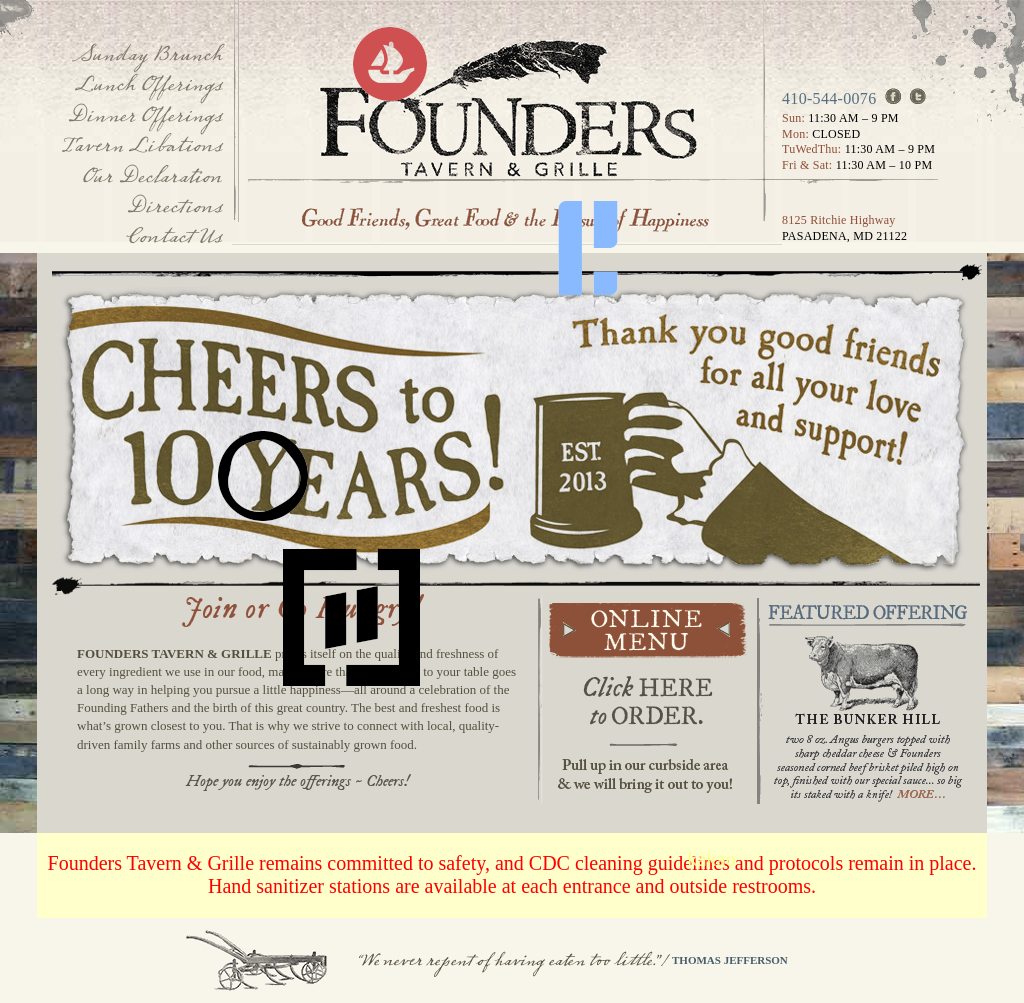 This screenshot has width=1024, height=1003. What do you see at coordinates (712, 859) in the screenshot?
I see `open Kakao messaging app` at bounding box center [712, 859].